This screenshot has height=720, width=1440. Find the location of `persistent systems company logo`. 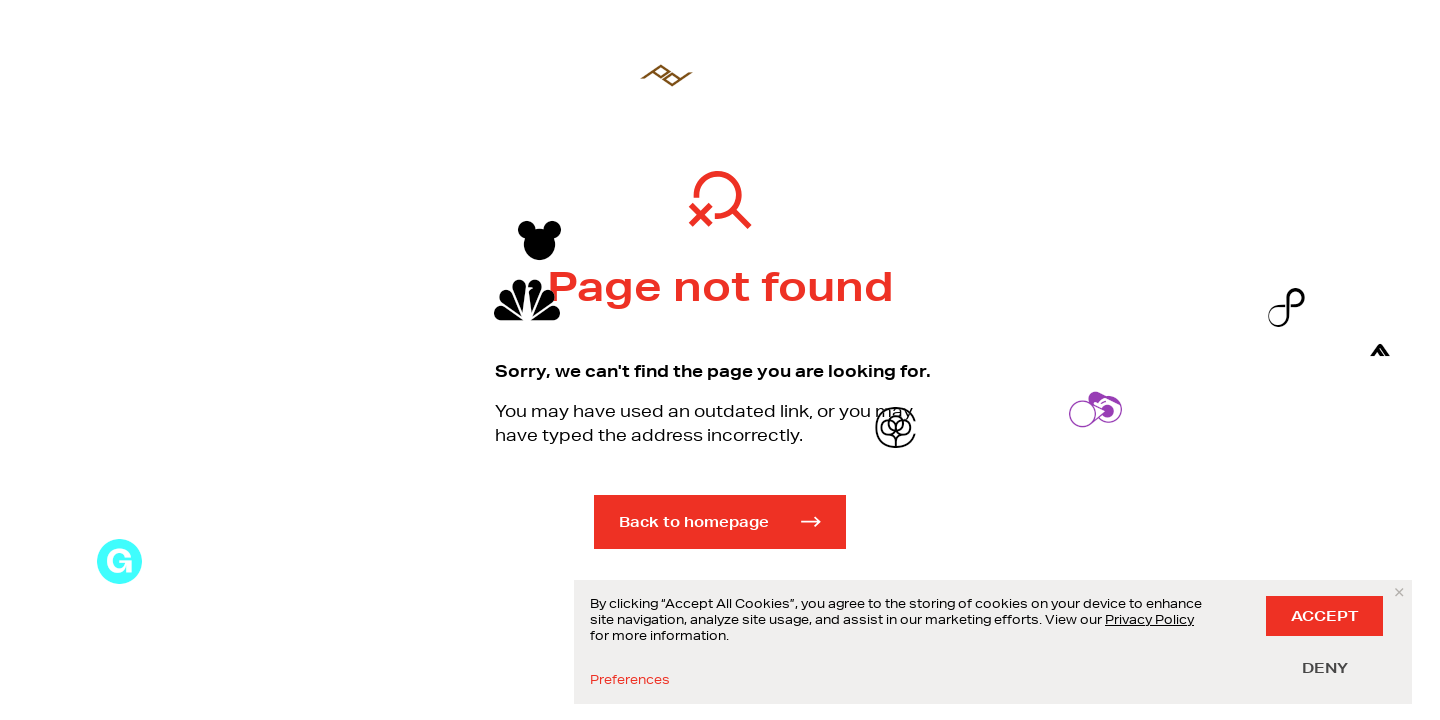

persistent systems company logo is located at coordinates (1286, 307).